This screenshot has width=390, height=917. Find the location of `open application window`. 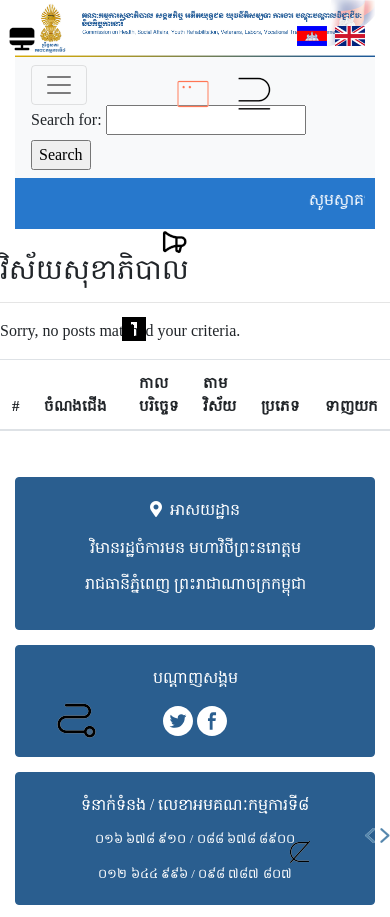

open application window is located at coordinates (193, 94).